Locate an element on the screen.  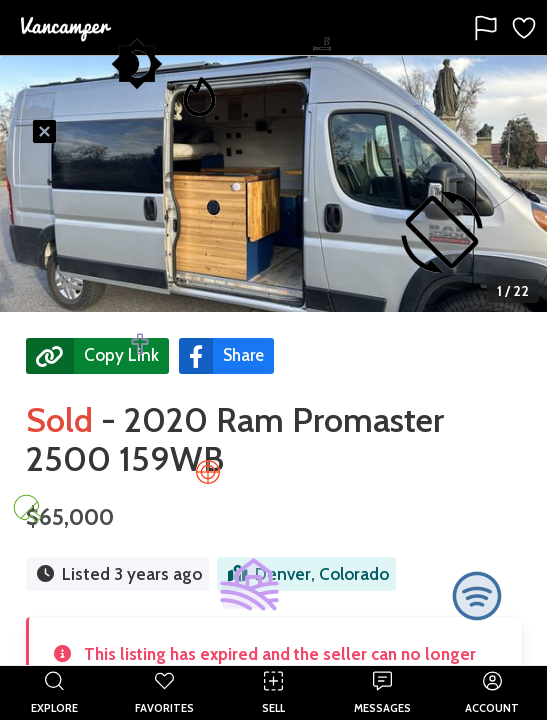
religious or faith-related content is located at coordinates (140, 344).